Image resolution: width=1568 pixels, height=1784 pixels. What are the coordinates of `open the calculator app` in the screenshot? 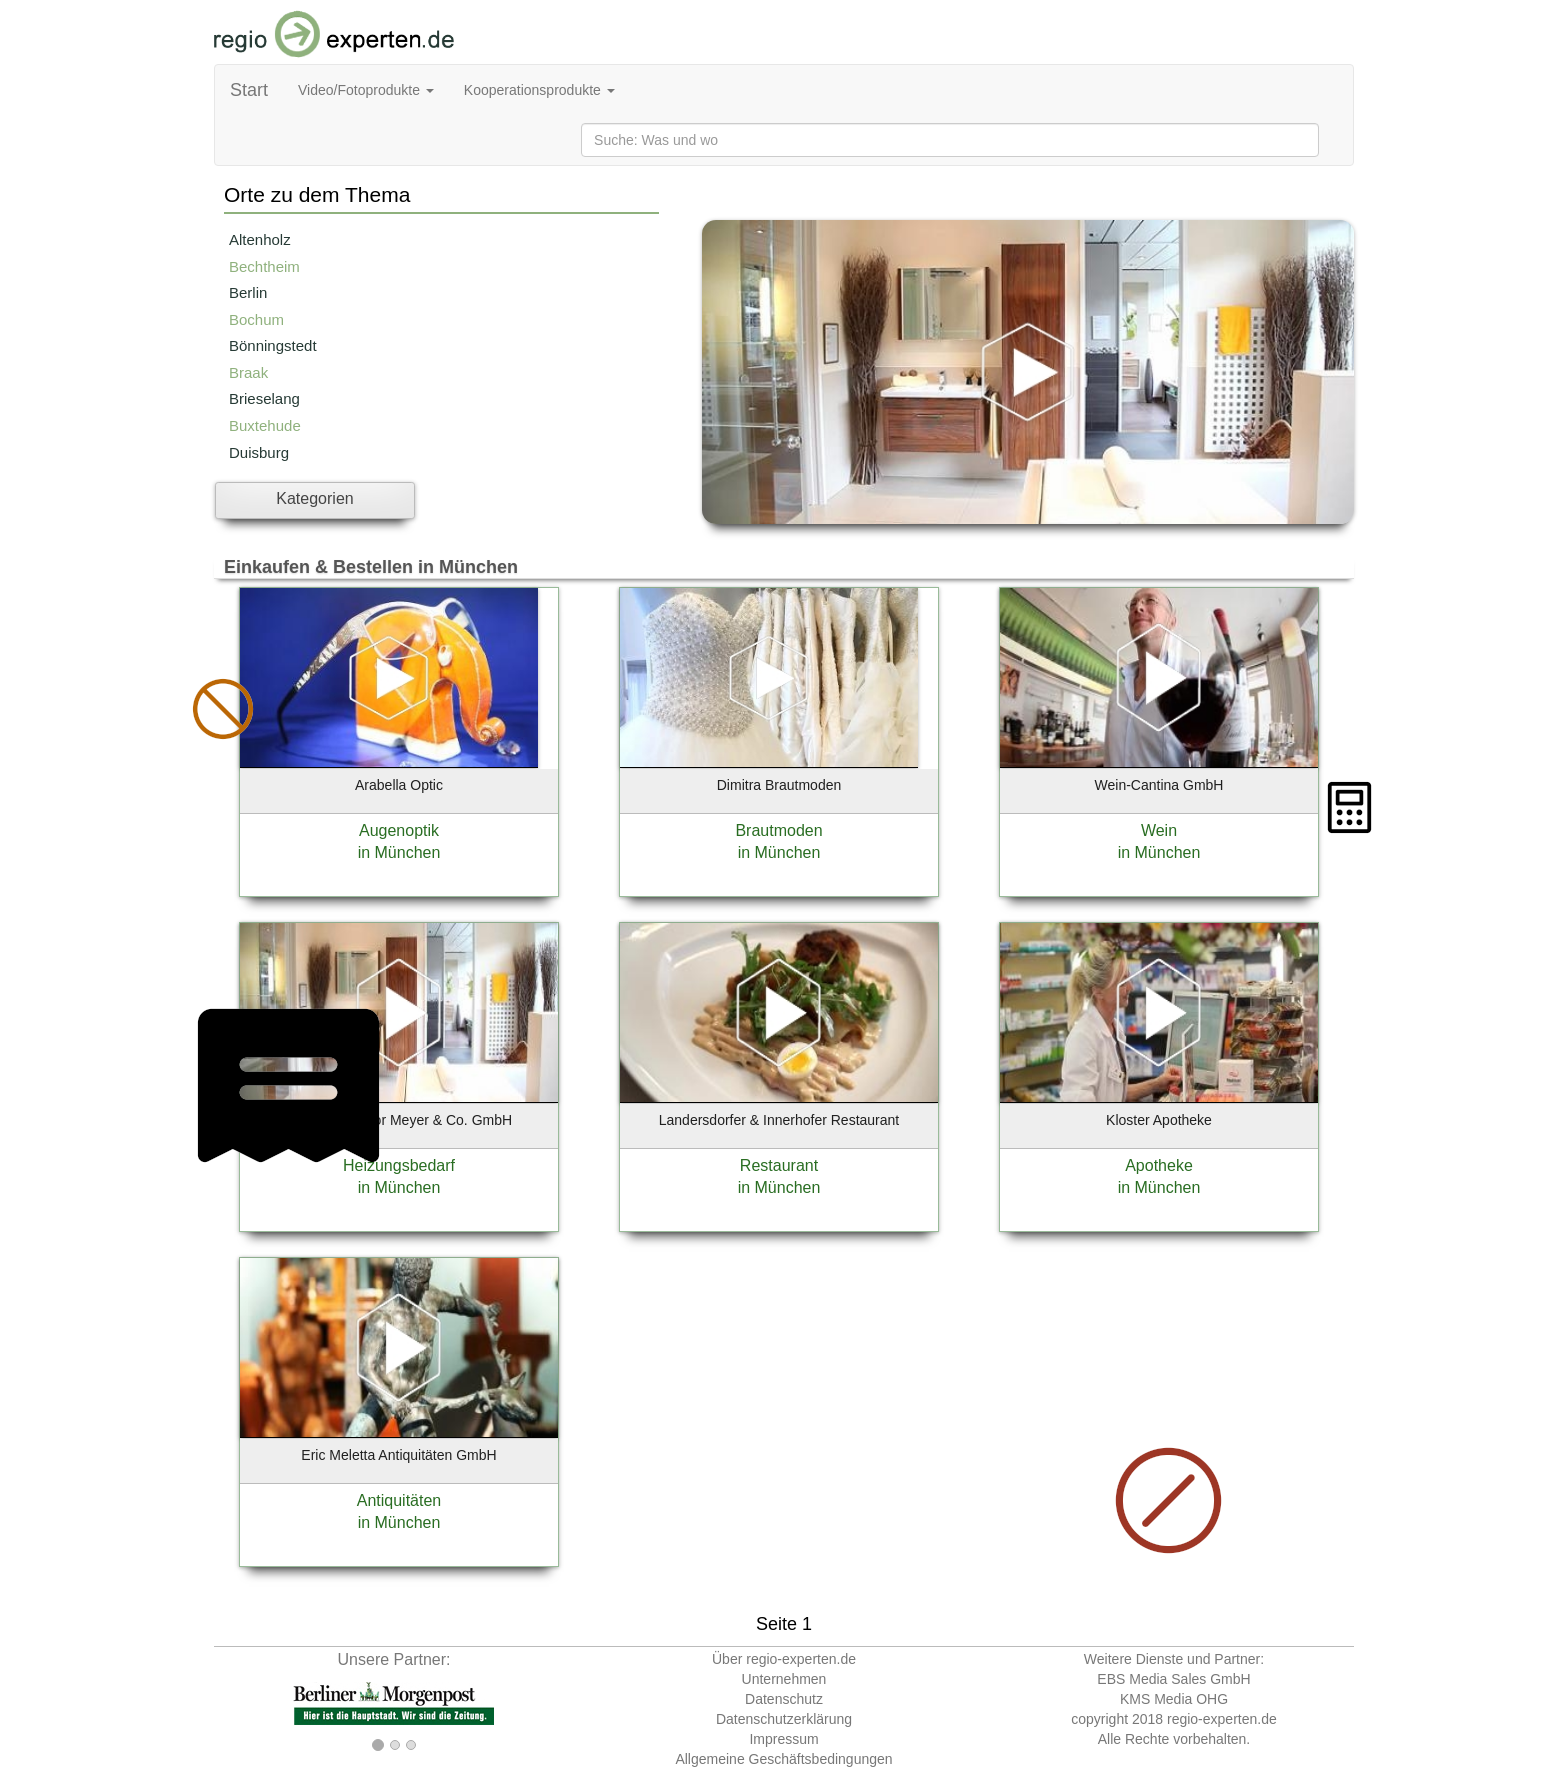 It's located at (1349, 807).